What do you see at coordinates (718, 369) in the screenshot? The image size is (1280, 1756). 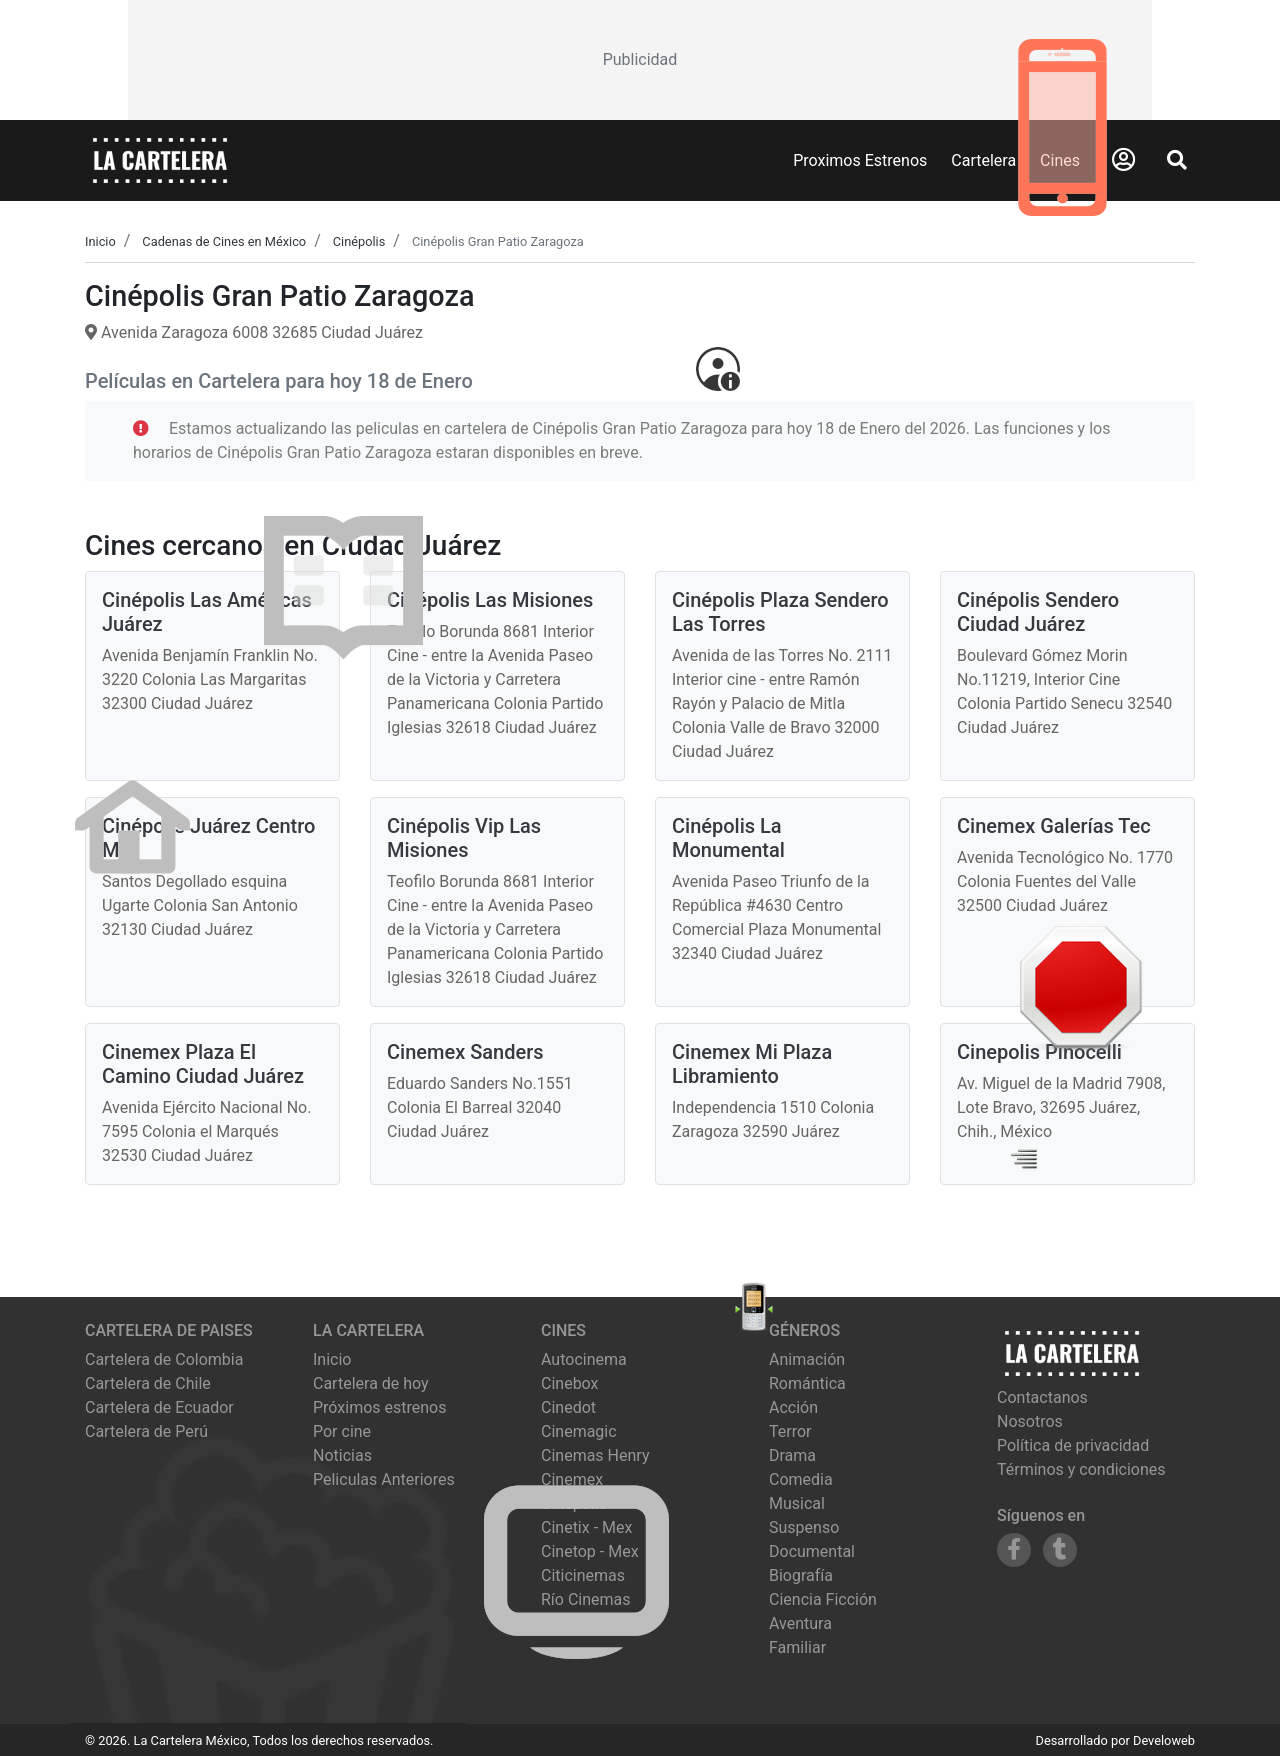 I see `view user profile information` at bounding box center [718, 369].